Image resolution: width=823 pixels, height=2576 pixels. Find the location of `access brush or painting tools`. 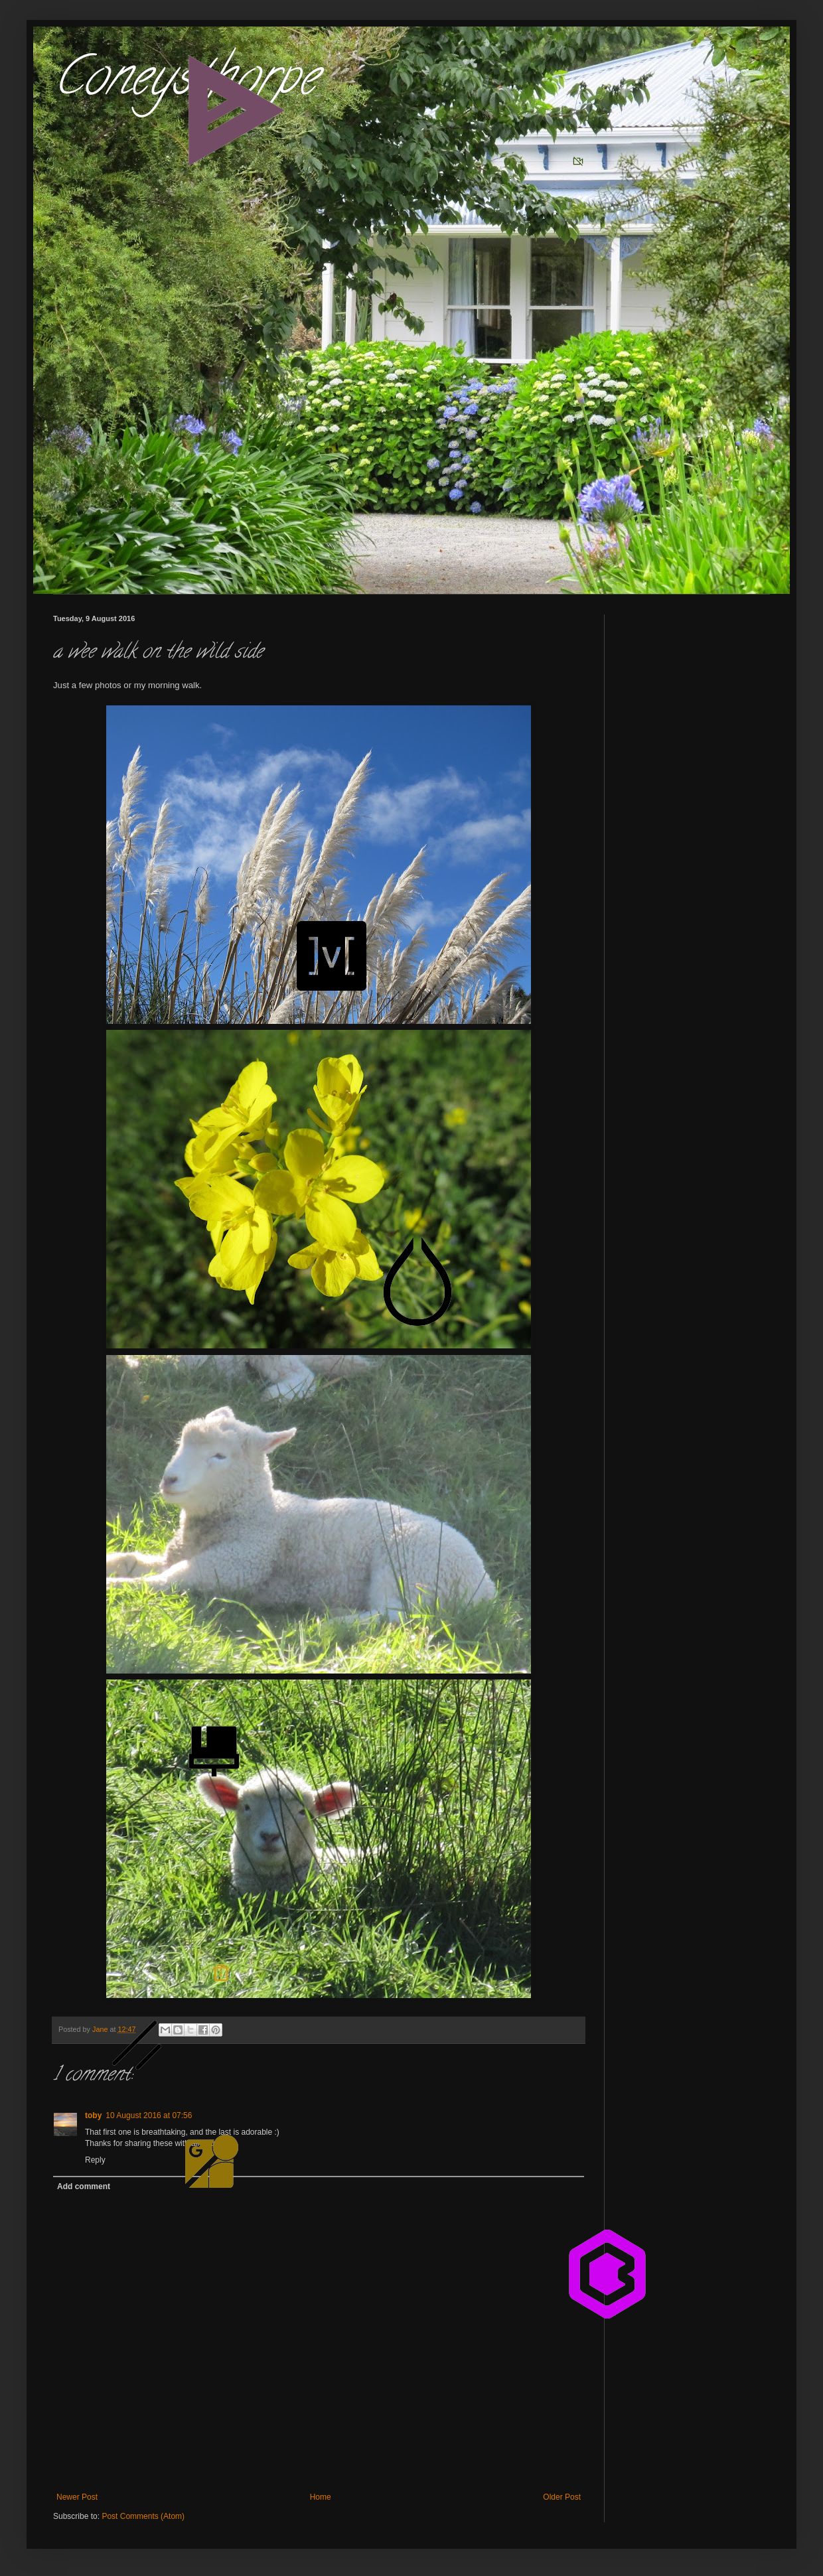

access brush or painting tools is located at coordinates (214, 1749).